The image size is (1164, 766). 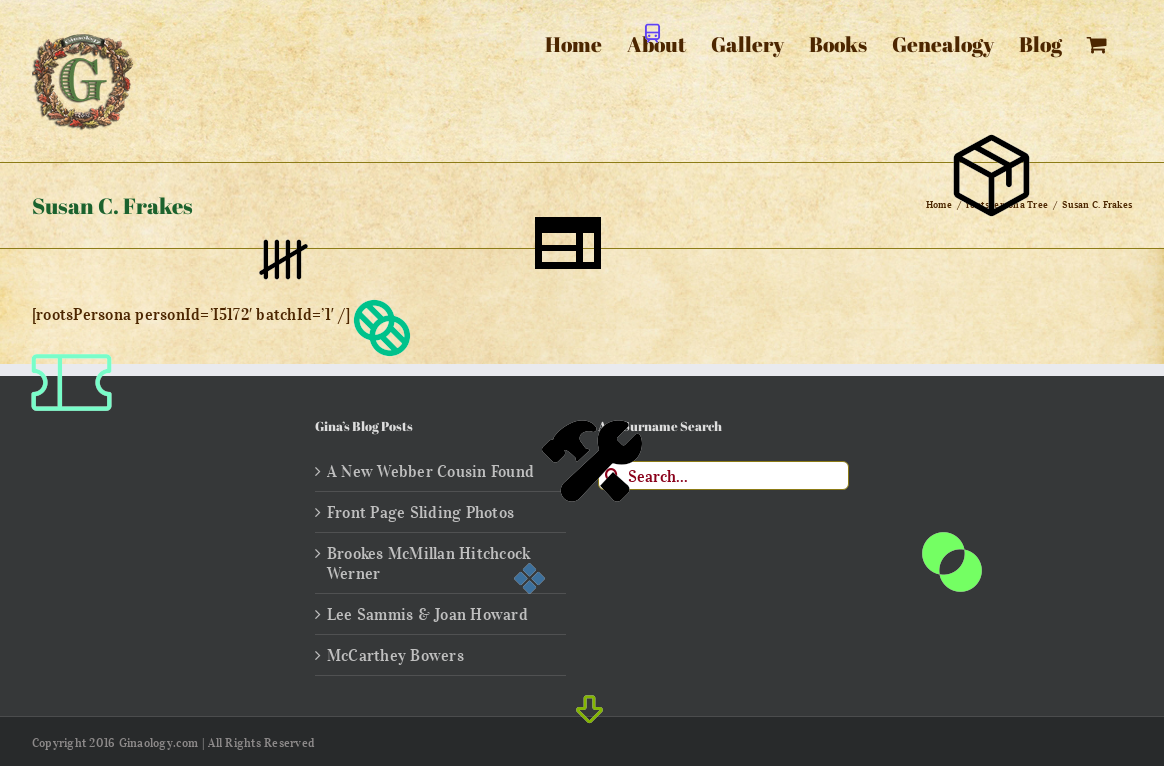 What do you see at coordinates (568, 243) in the screenshot?
I see `open web browser` at bounding box center [568, 243].